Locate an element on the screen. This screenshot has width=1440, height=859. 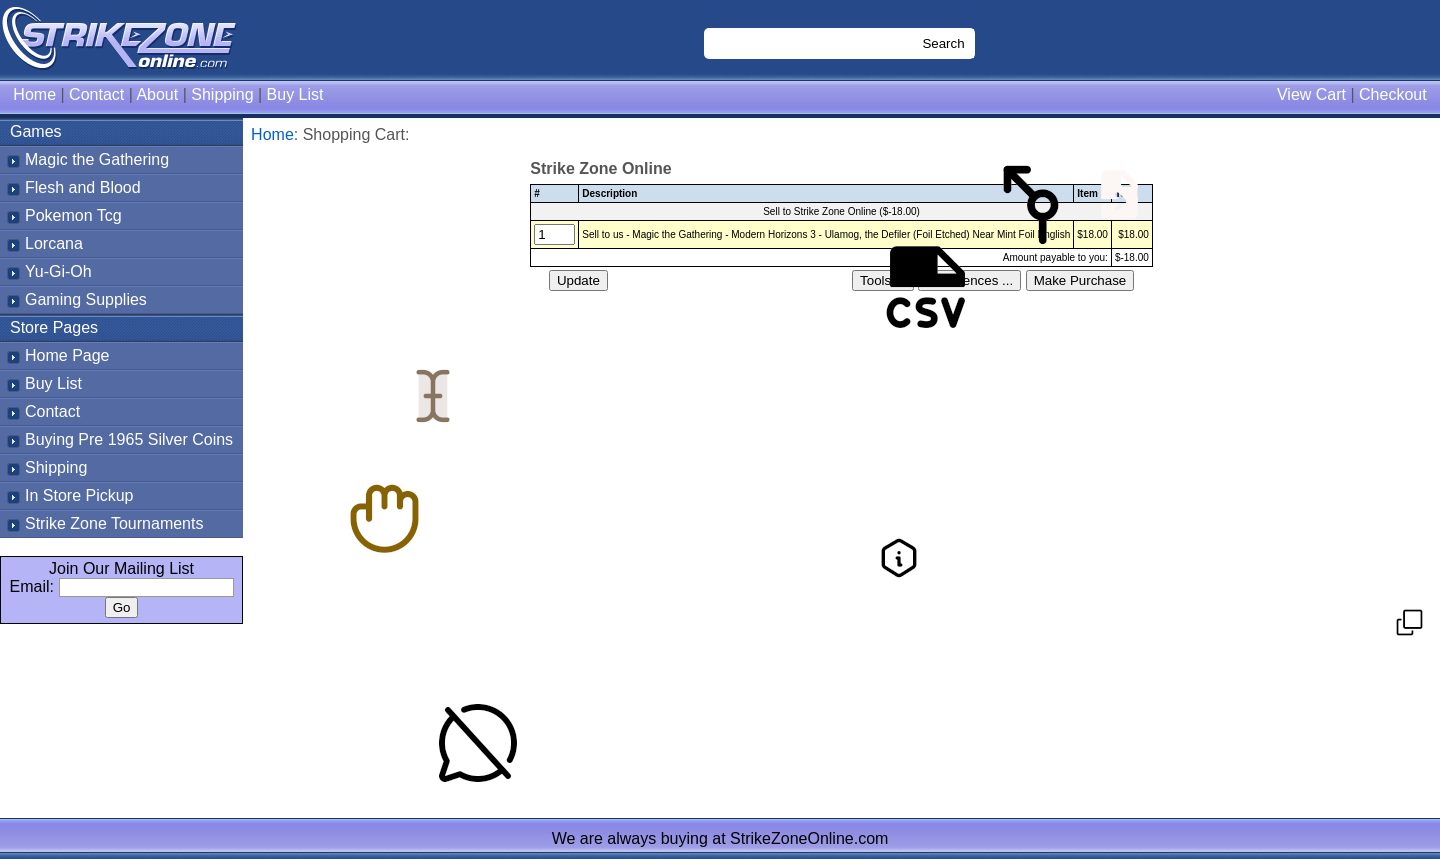
import file or document is located at coordinates (1119, 194).